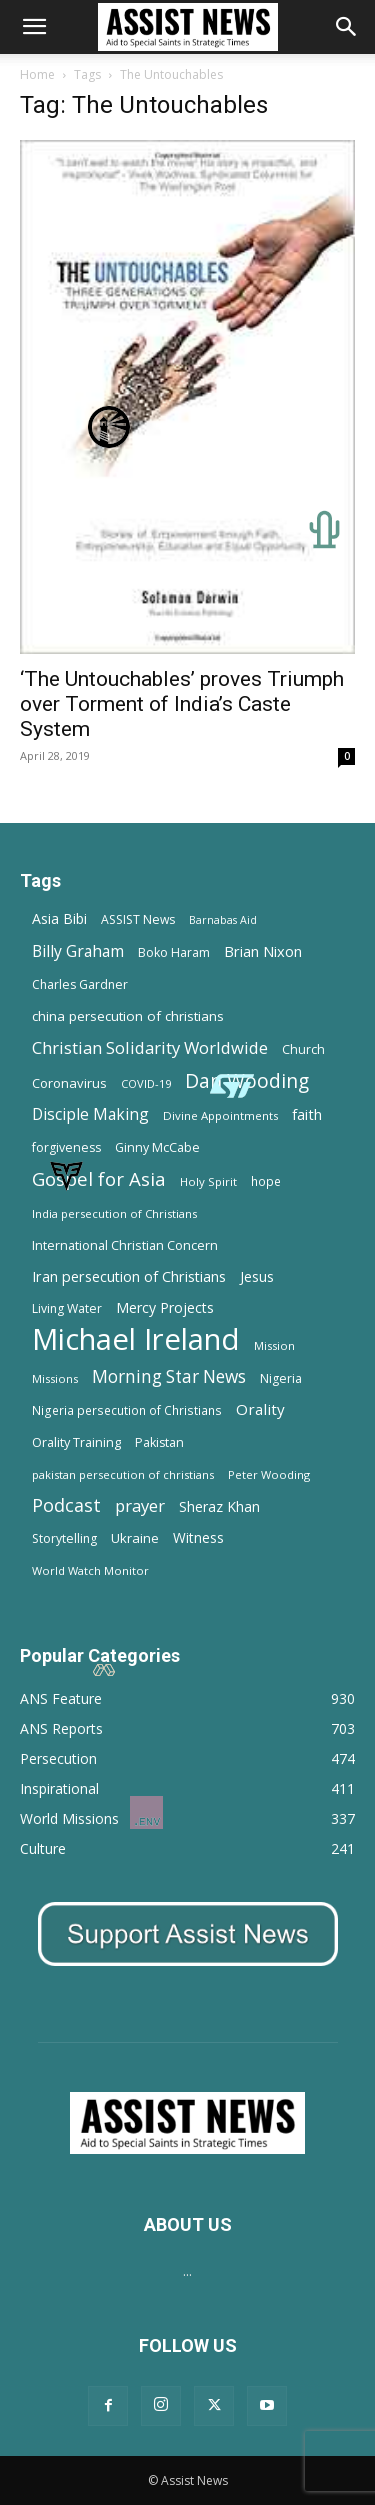  I want to click on STMicroelectronics company logo, so click(232, 1086).